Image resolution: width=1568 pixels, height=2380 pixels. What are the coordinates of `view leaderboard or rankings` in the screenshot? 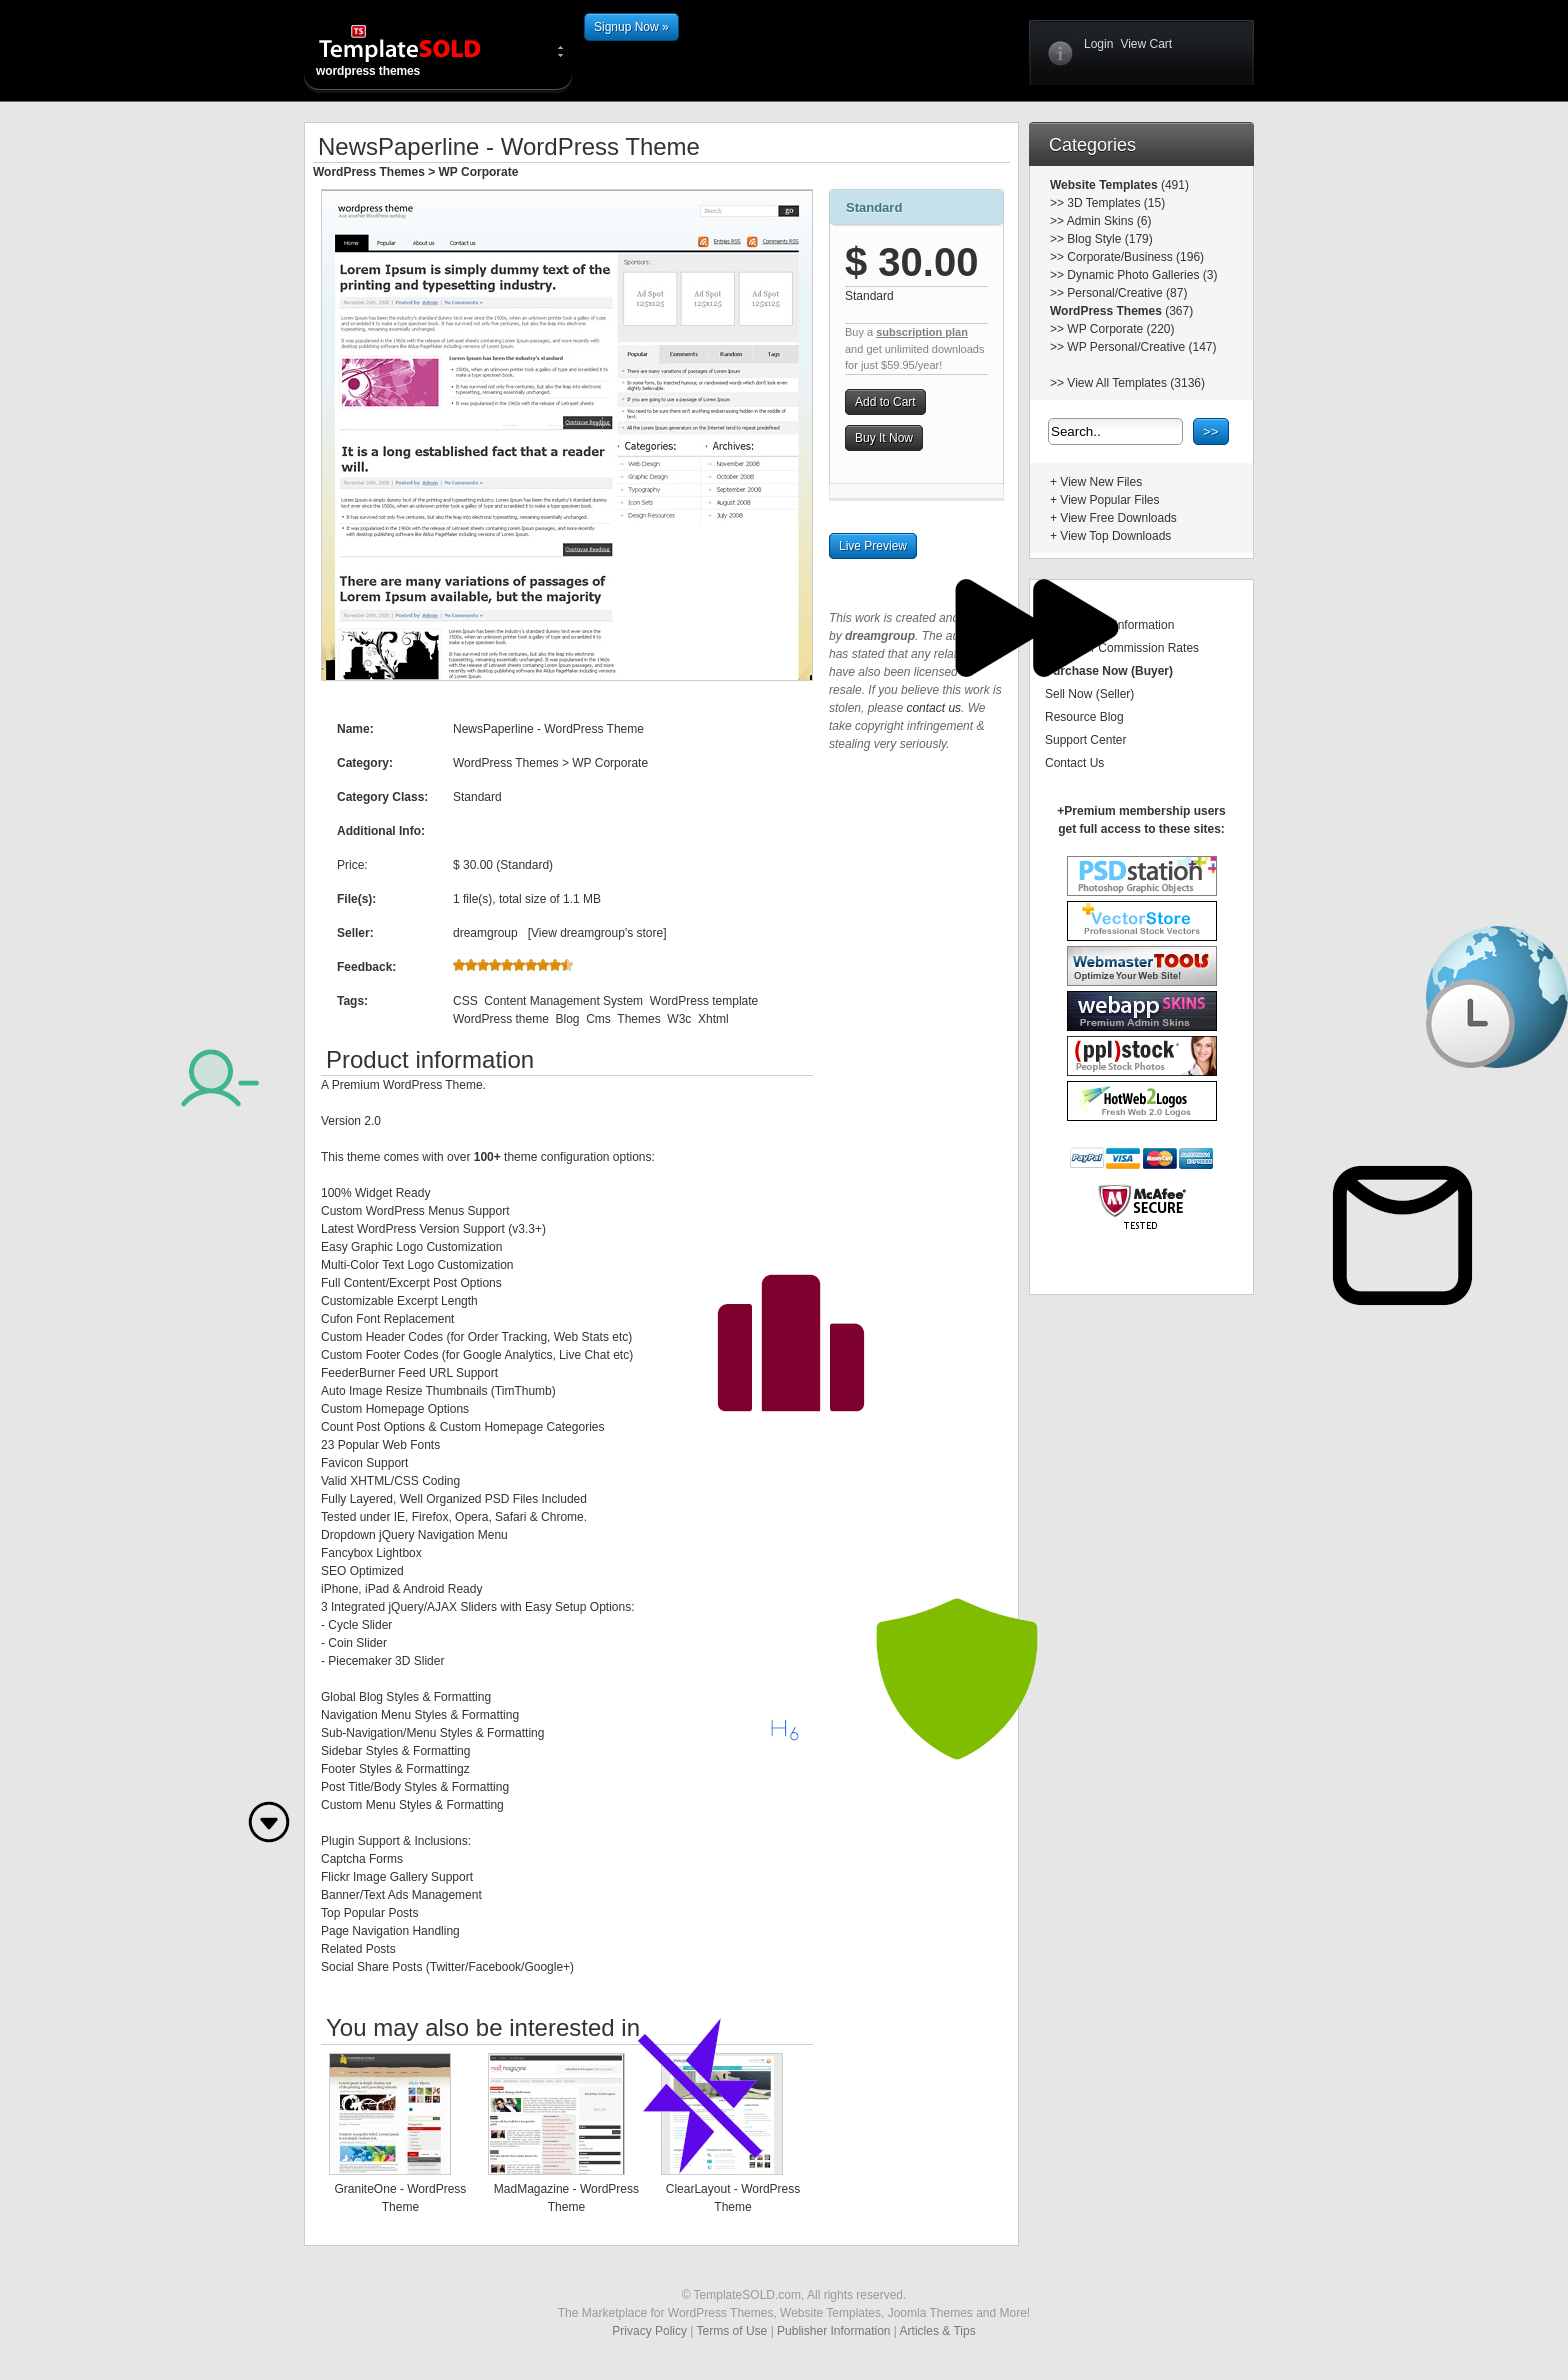 It's located at (791, 1343).